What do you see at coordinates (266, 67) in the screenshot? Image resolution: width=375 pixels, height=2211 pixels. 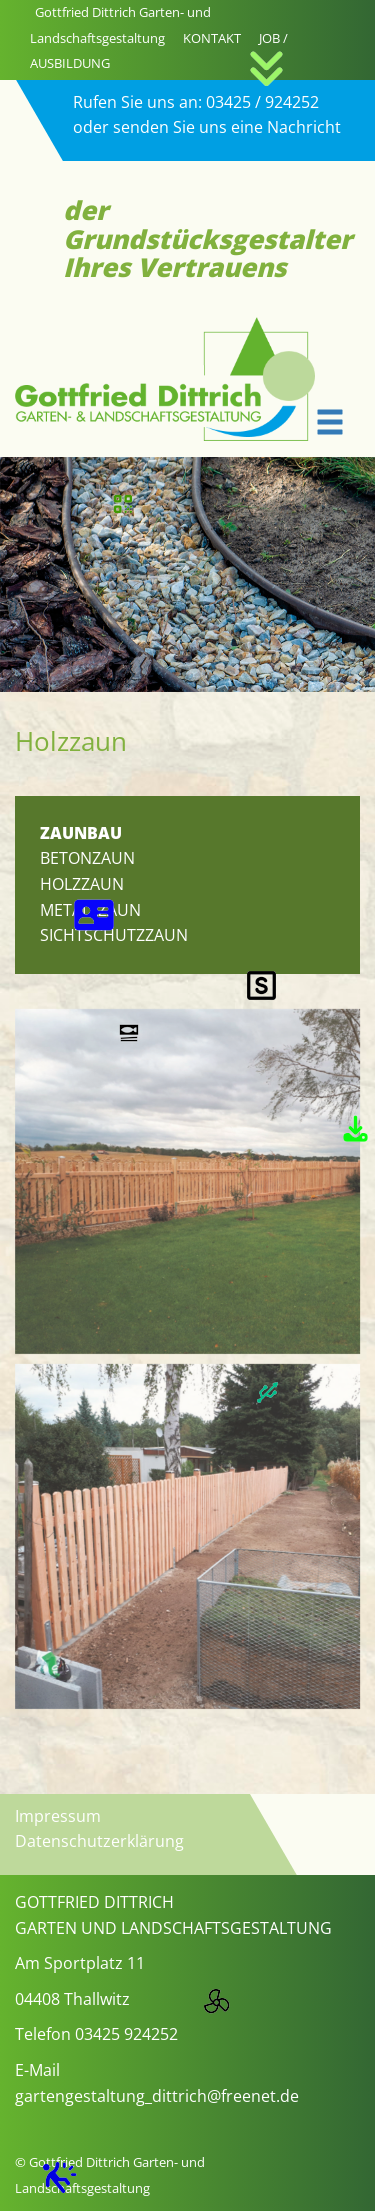 I see `expand to show more content` at bounding box center [266, 67].